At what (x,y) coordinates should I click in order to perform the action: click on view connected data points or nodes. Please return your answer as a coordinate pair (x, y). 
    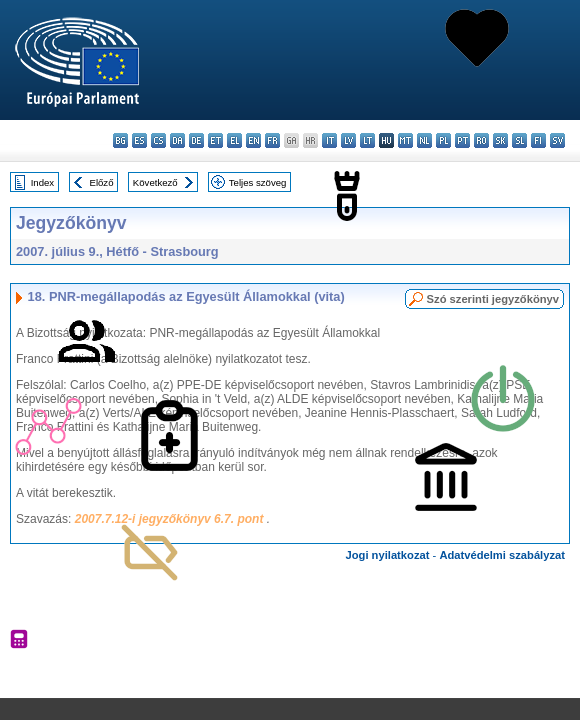
    Looking at the image, I should click on (48, 426).